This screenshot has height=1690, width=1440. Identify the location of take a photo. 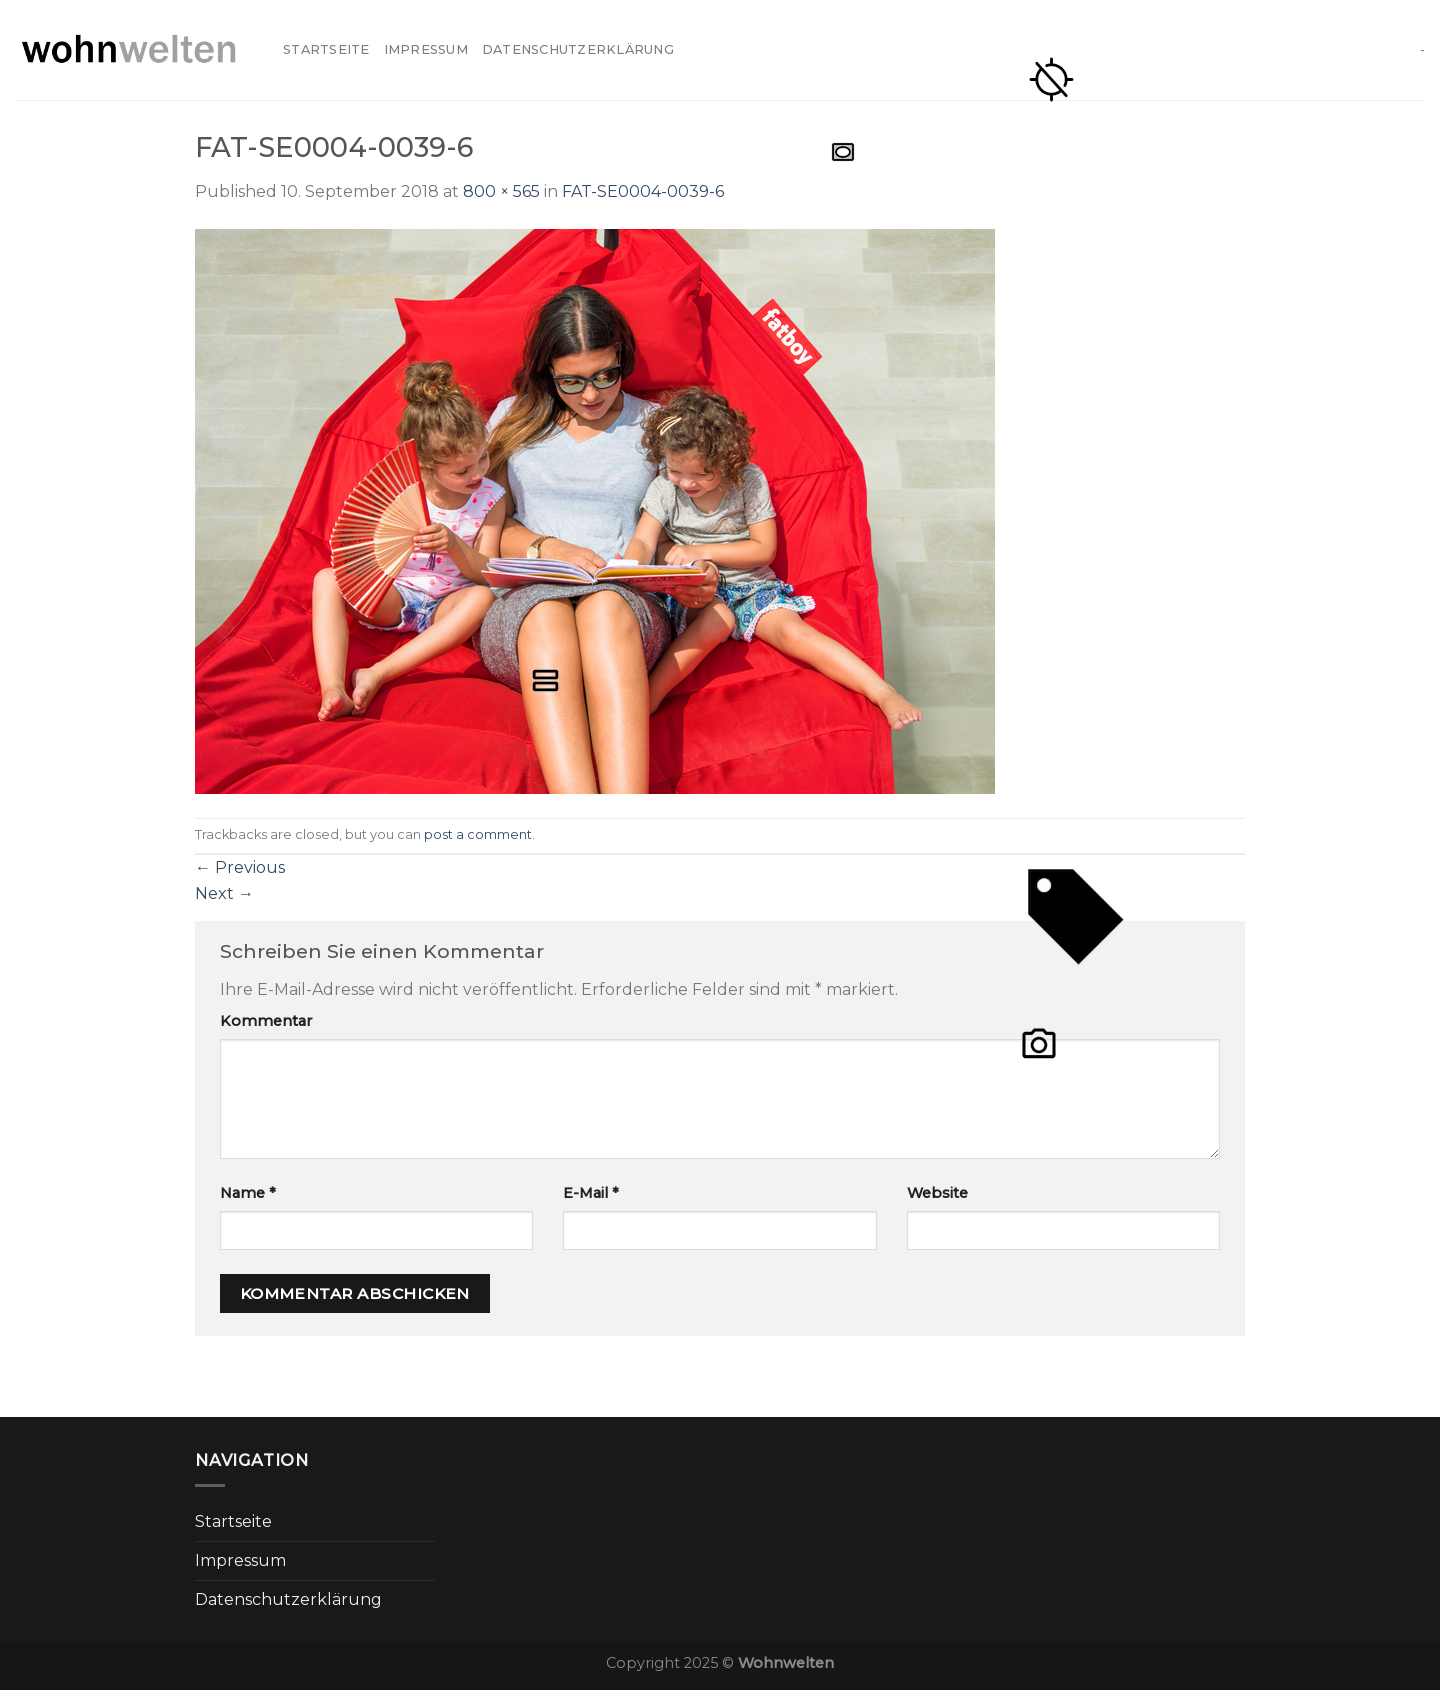
(1039, 1045).